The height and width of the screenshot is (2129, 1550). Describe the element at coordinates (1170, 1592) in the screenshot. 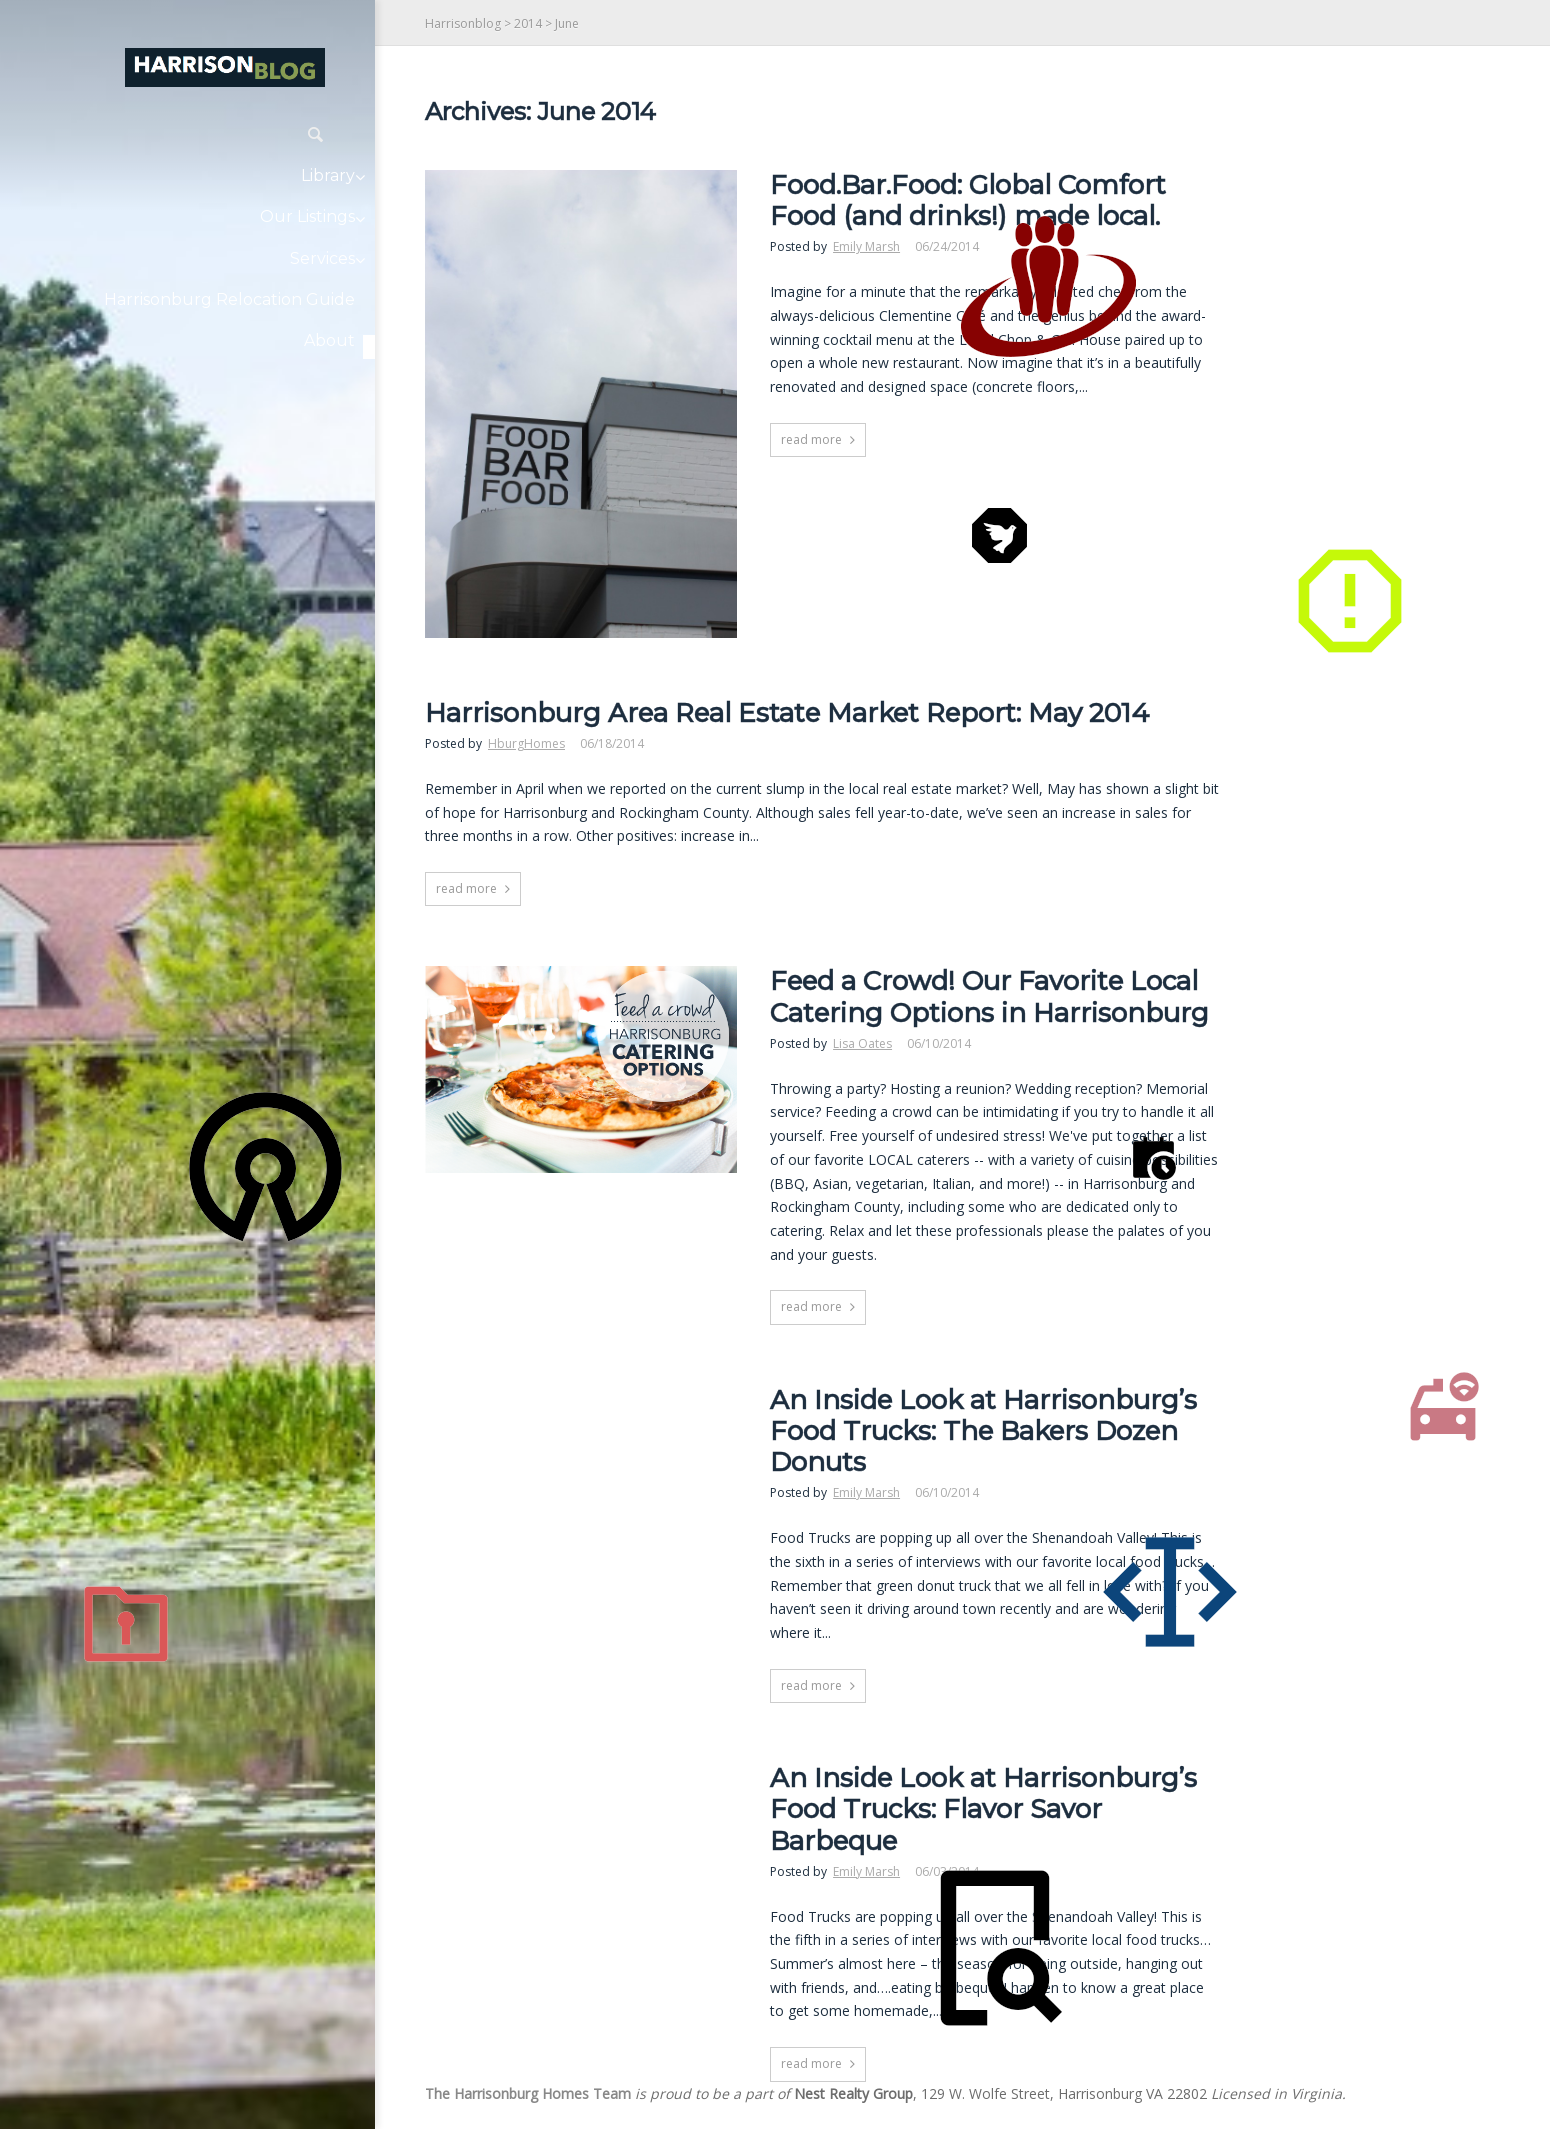

I see `move or reposition the text cursor` at that location.